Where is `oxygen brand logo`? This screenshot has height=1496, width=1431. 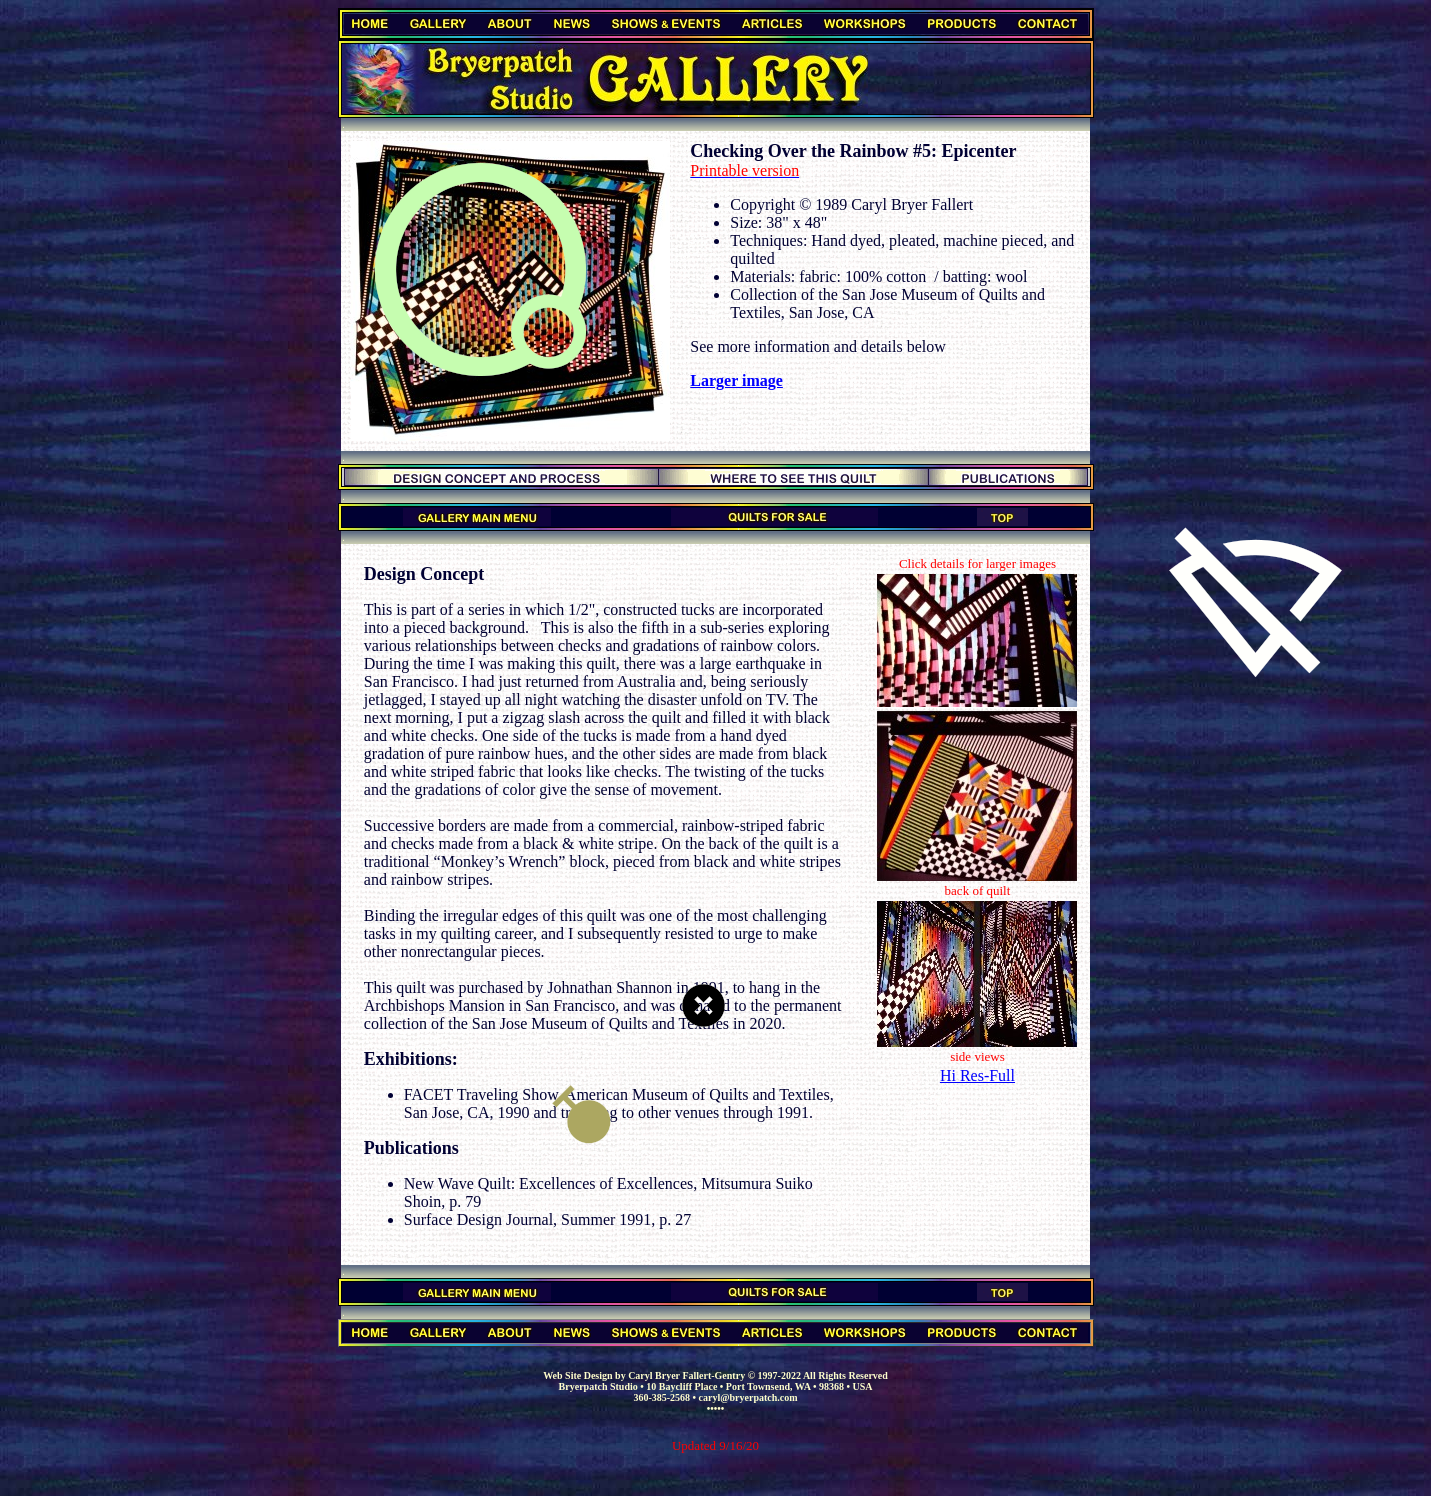
oxygen brand logo is located at coordinates (480, 269).